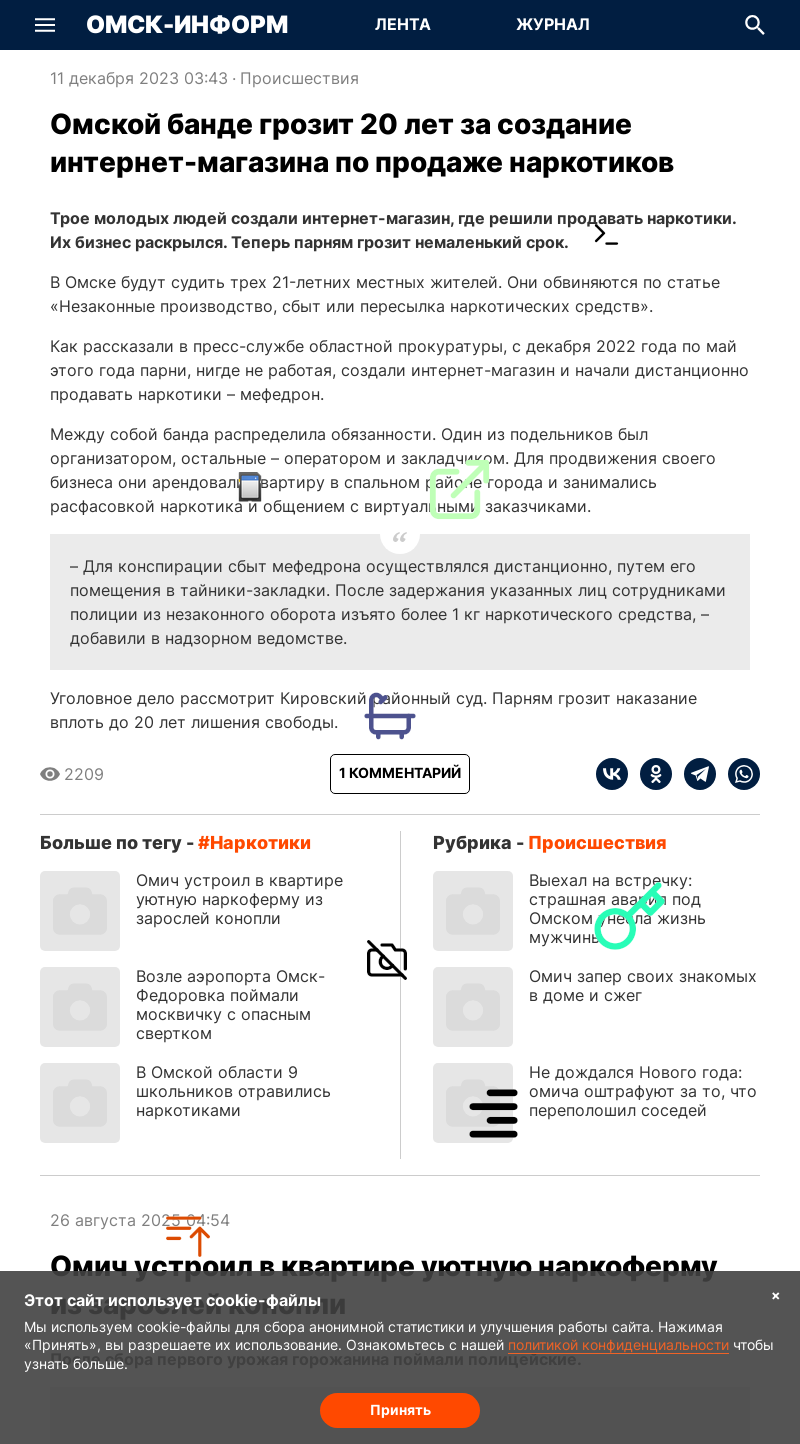 The image size is (800, 1444). Describe the element at coordinates (606, 234) in the screenshot. I see `open the command line or terminal` at that location.